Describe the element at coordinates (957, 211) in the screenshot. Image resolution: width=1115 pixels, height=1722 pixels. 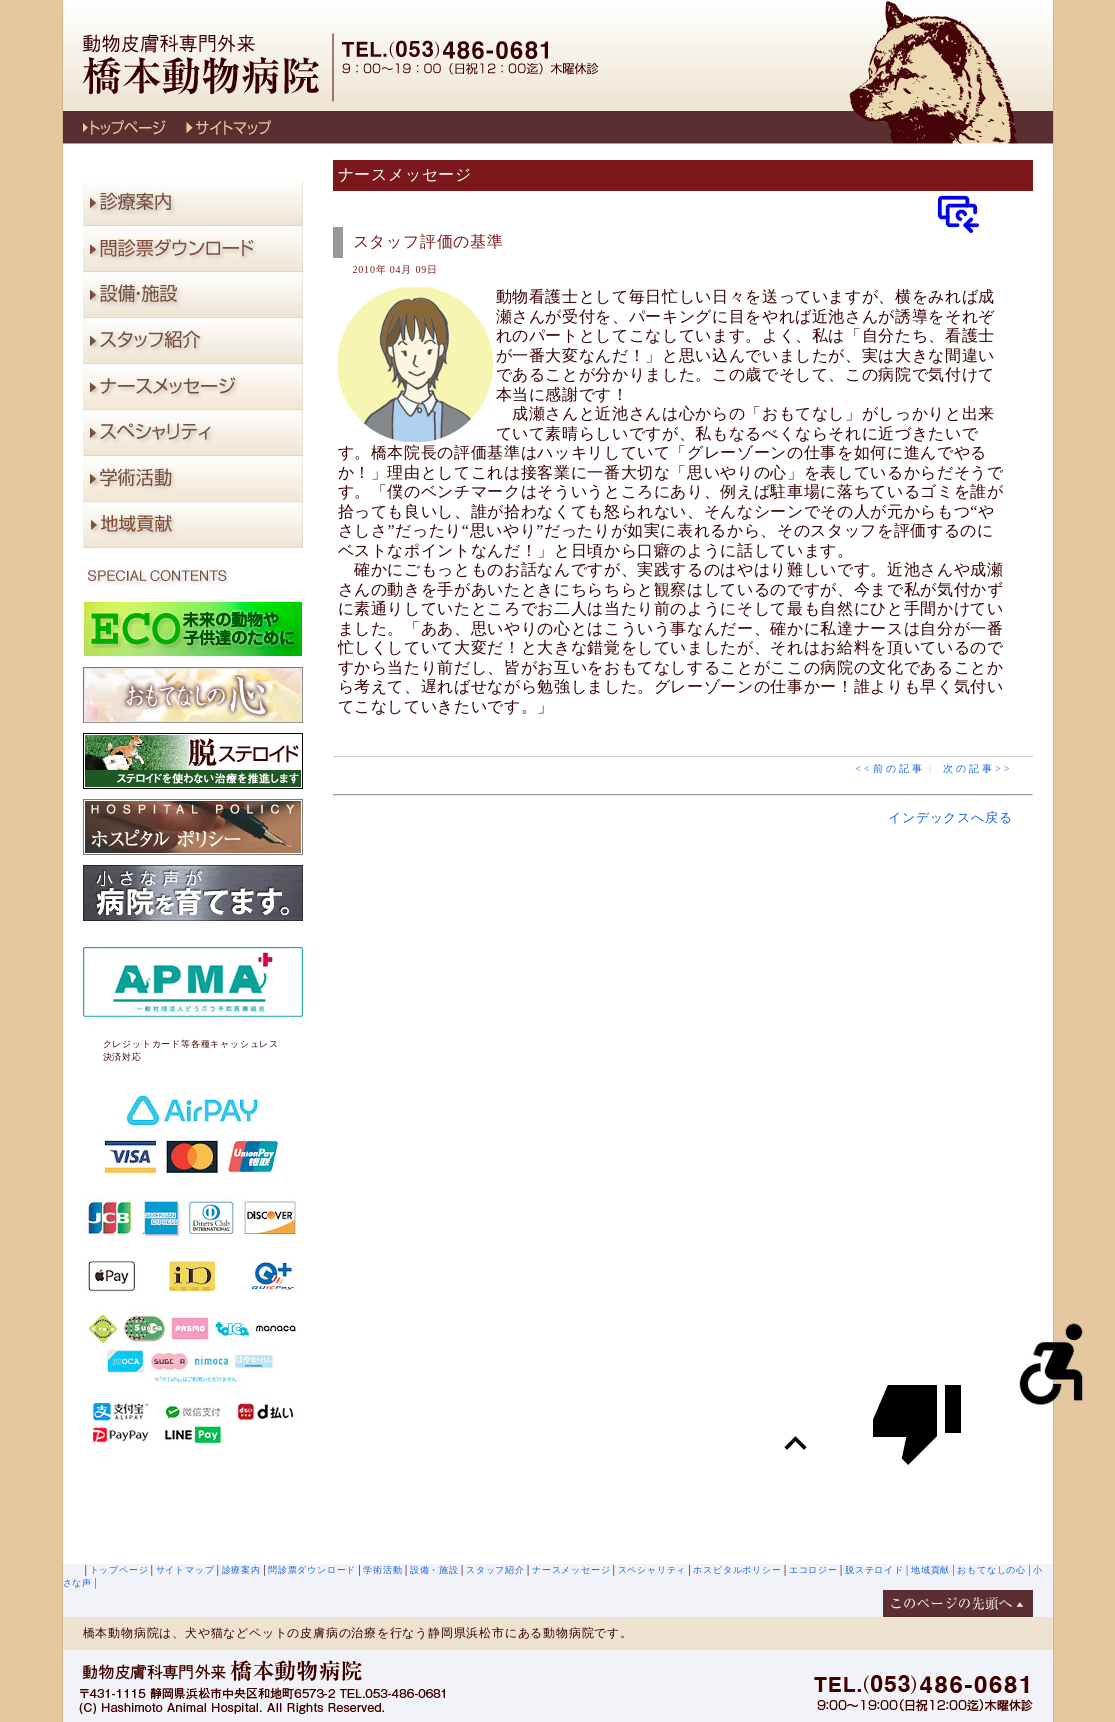
I see `request a refund or money back` at that location.